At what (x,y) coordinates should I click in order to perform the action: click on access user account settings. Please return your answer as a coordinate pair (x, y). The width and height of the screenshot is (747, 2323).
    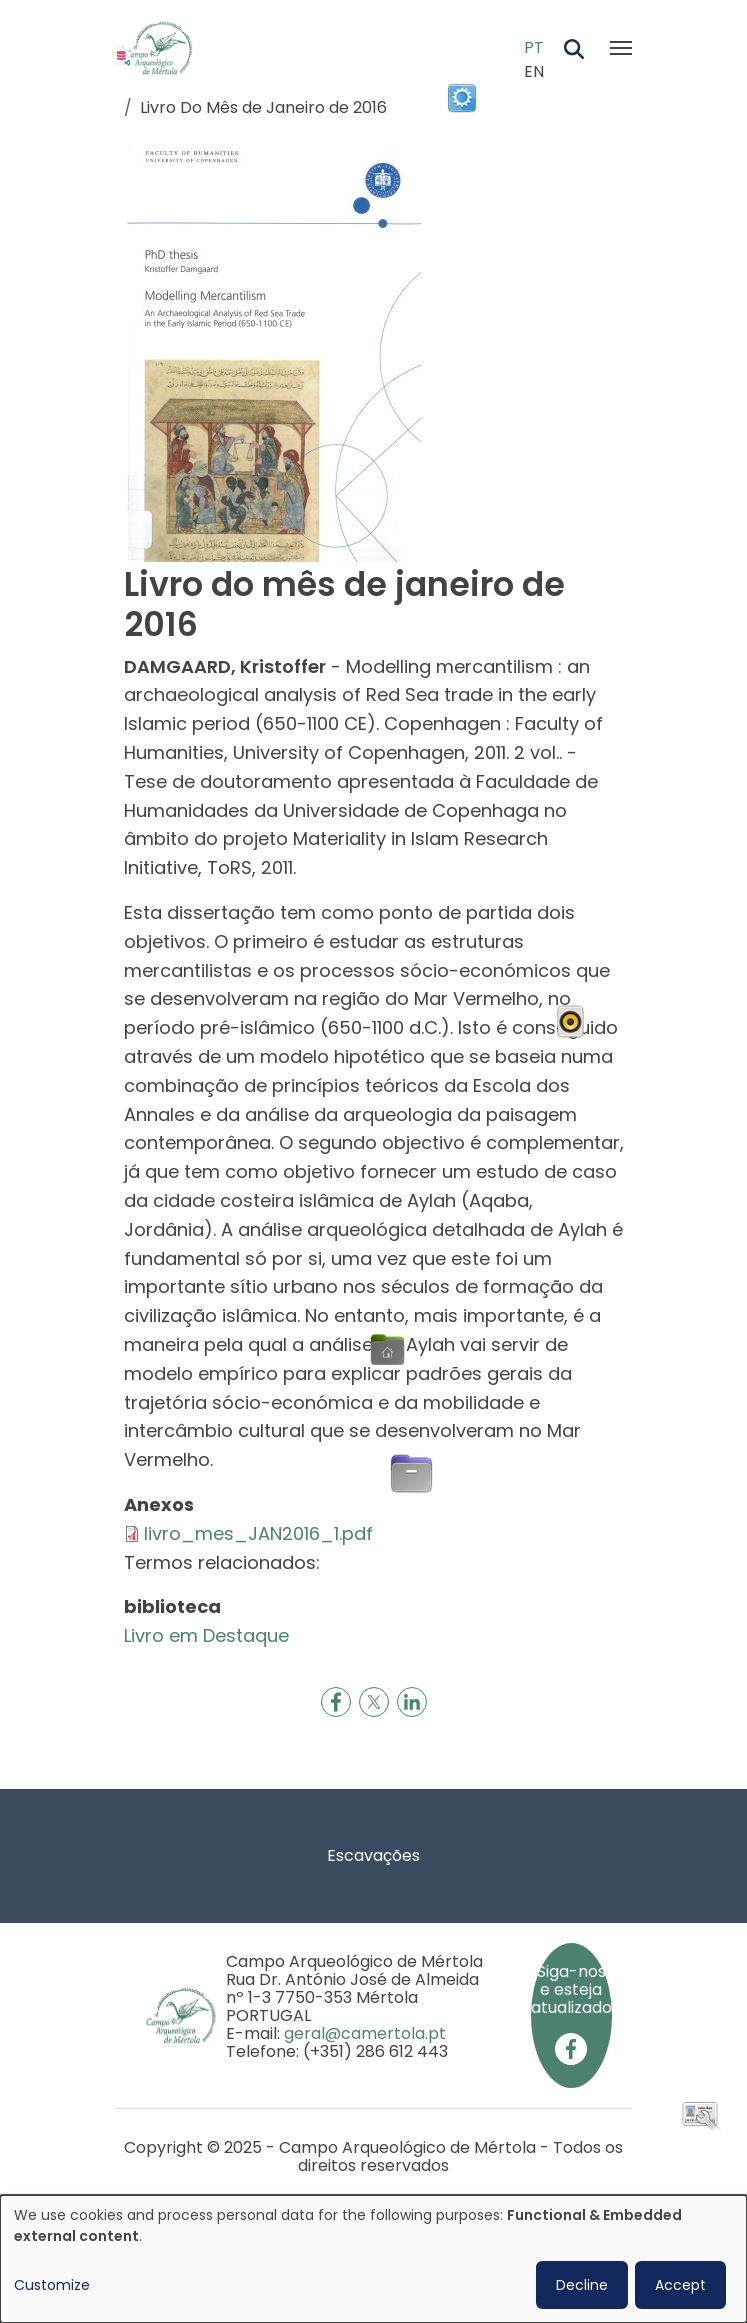
    Looking at the image, I should click on (700, 2112).